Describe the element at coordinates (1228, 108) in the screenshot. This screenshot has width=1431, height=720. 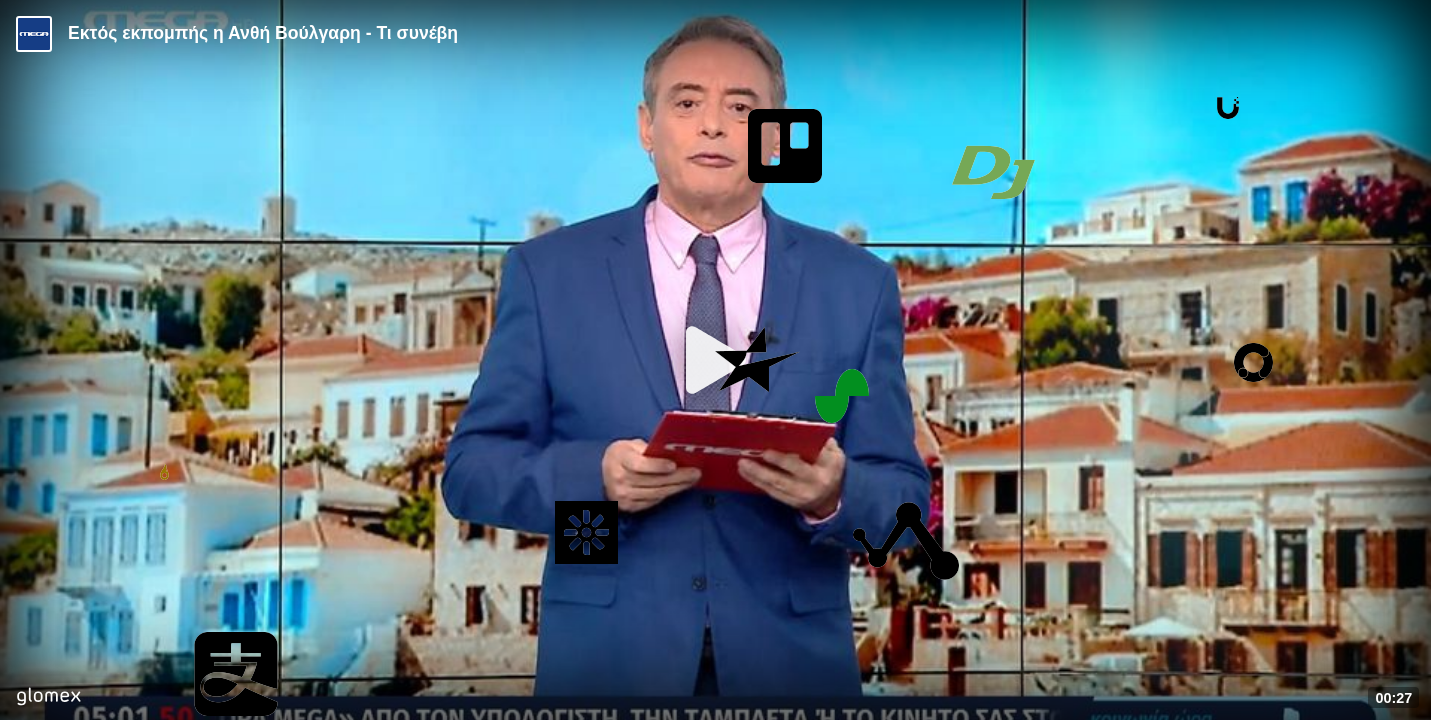
I see `ubiquiti networks company logo` at that location.